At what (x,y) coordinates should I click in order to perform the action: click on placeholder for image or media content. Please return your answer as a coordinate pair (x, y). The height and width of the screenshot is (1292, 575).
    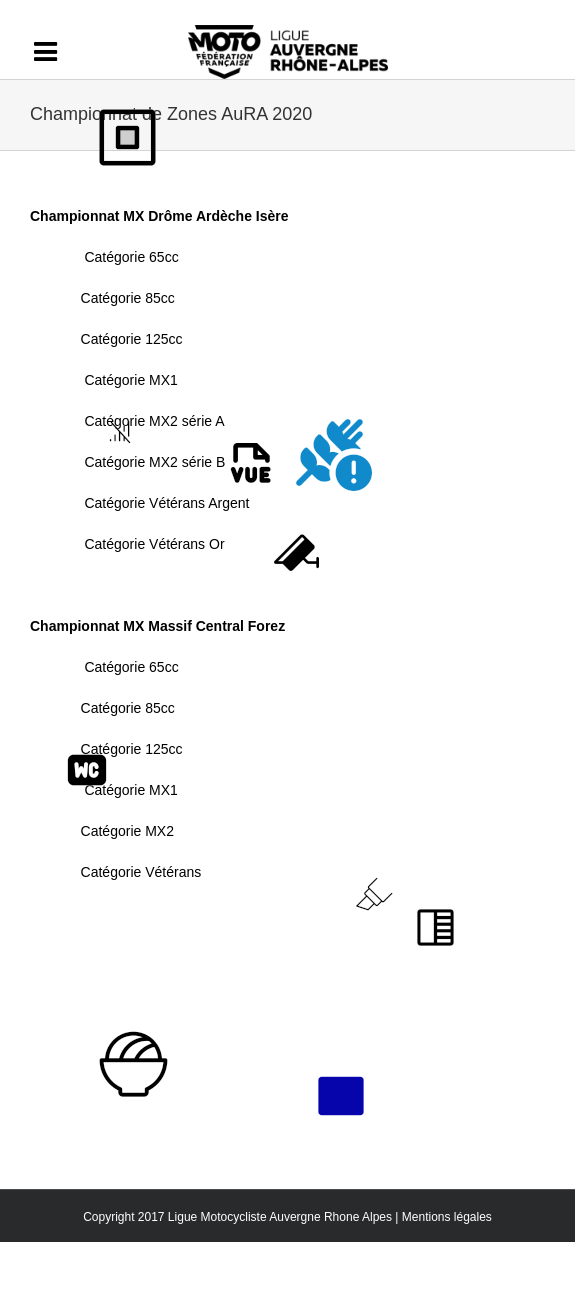
    Looking at the image, I should click on (341, 1096).